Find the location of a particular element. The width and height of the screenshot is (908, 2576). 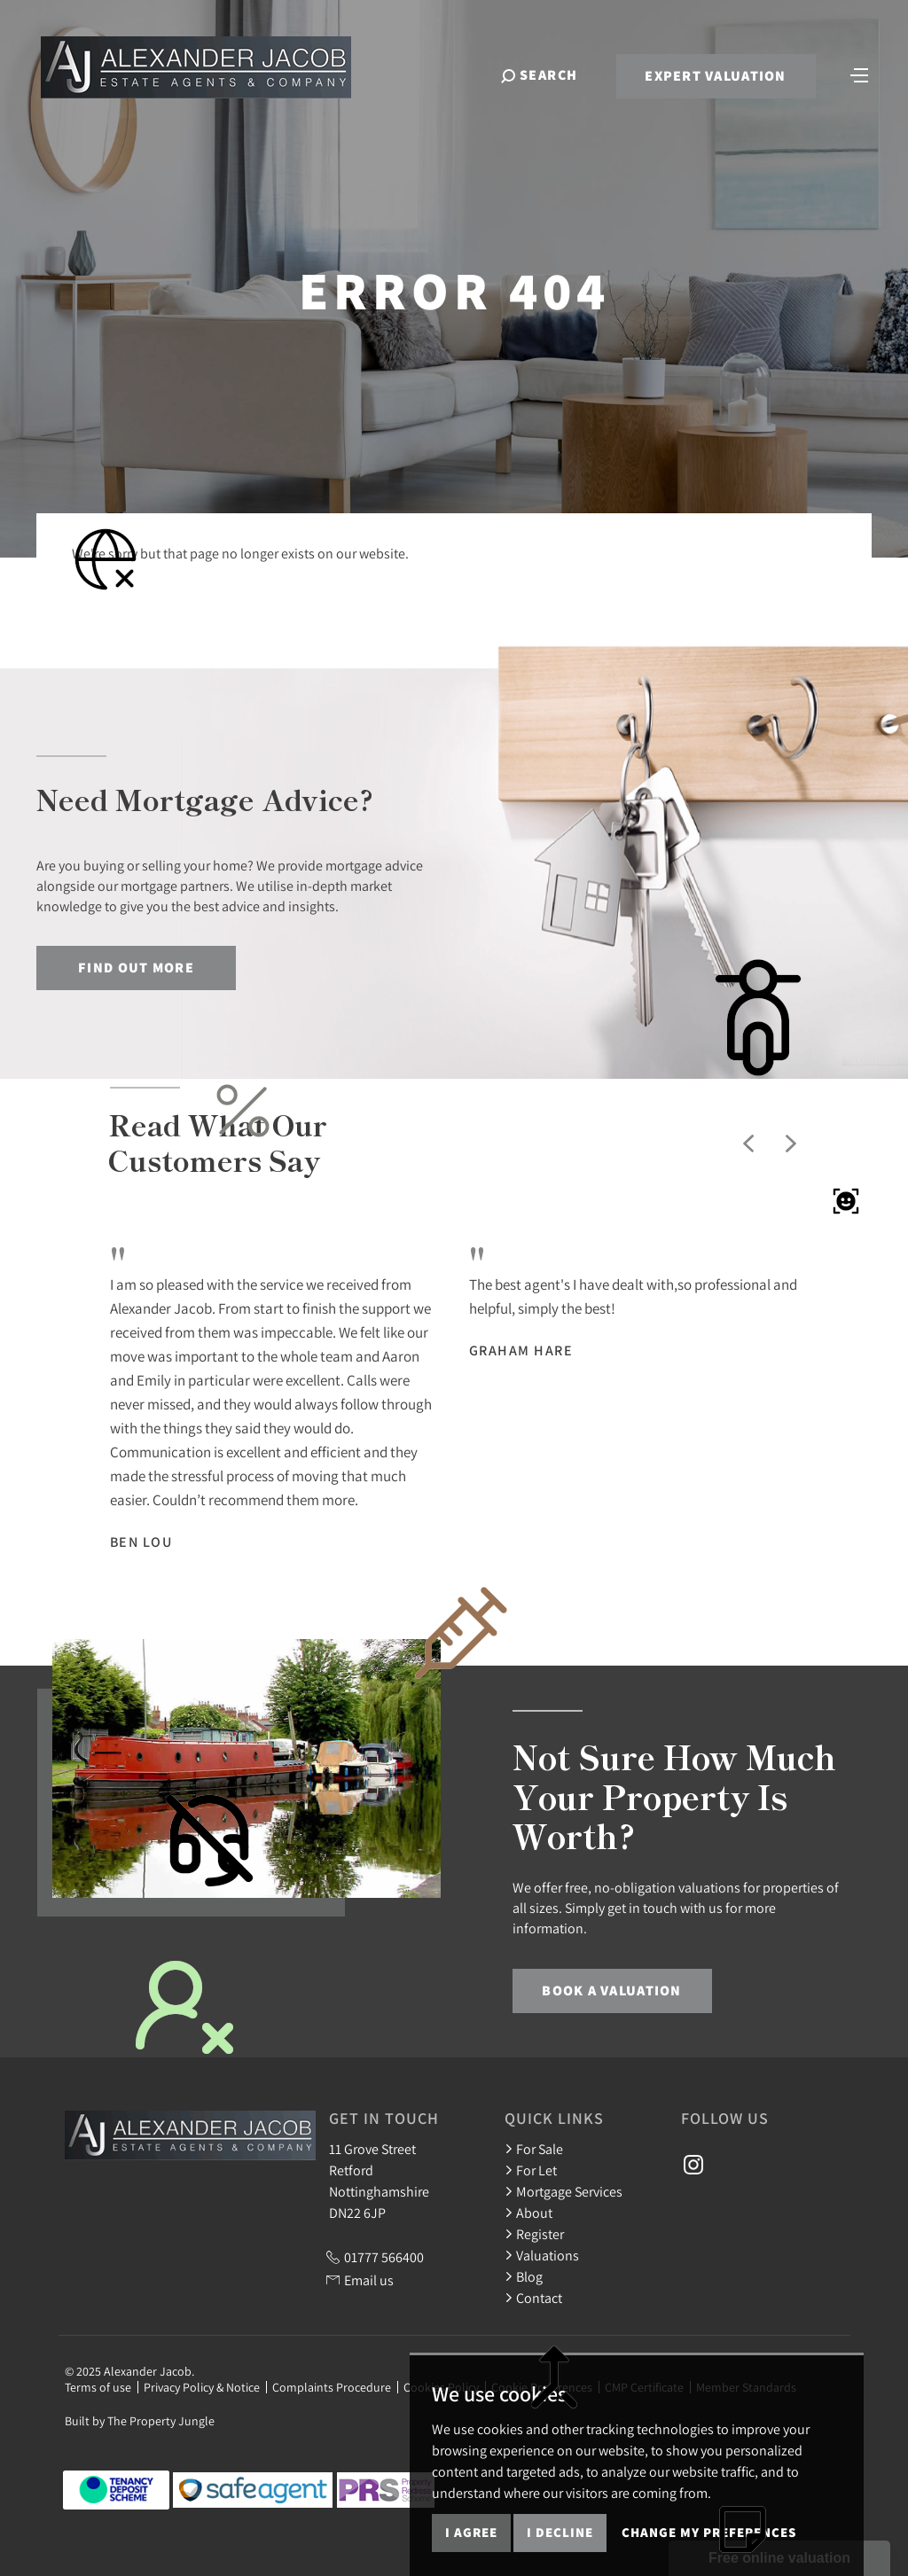

create a new note is located at coordinates (742, 2529).